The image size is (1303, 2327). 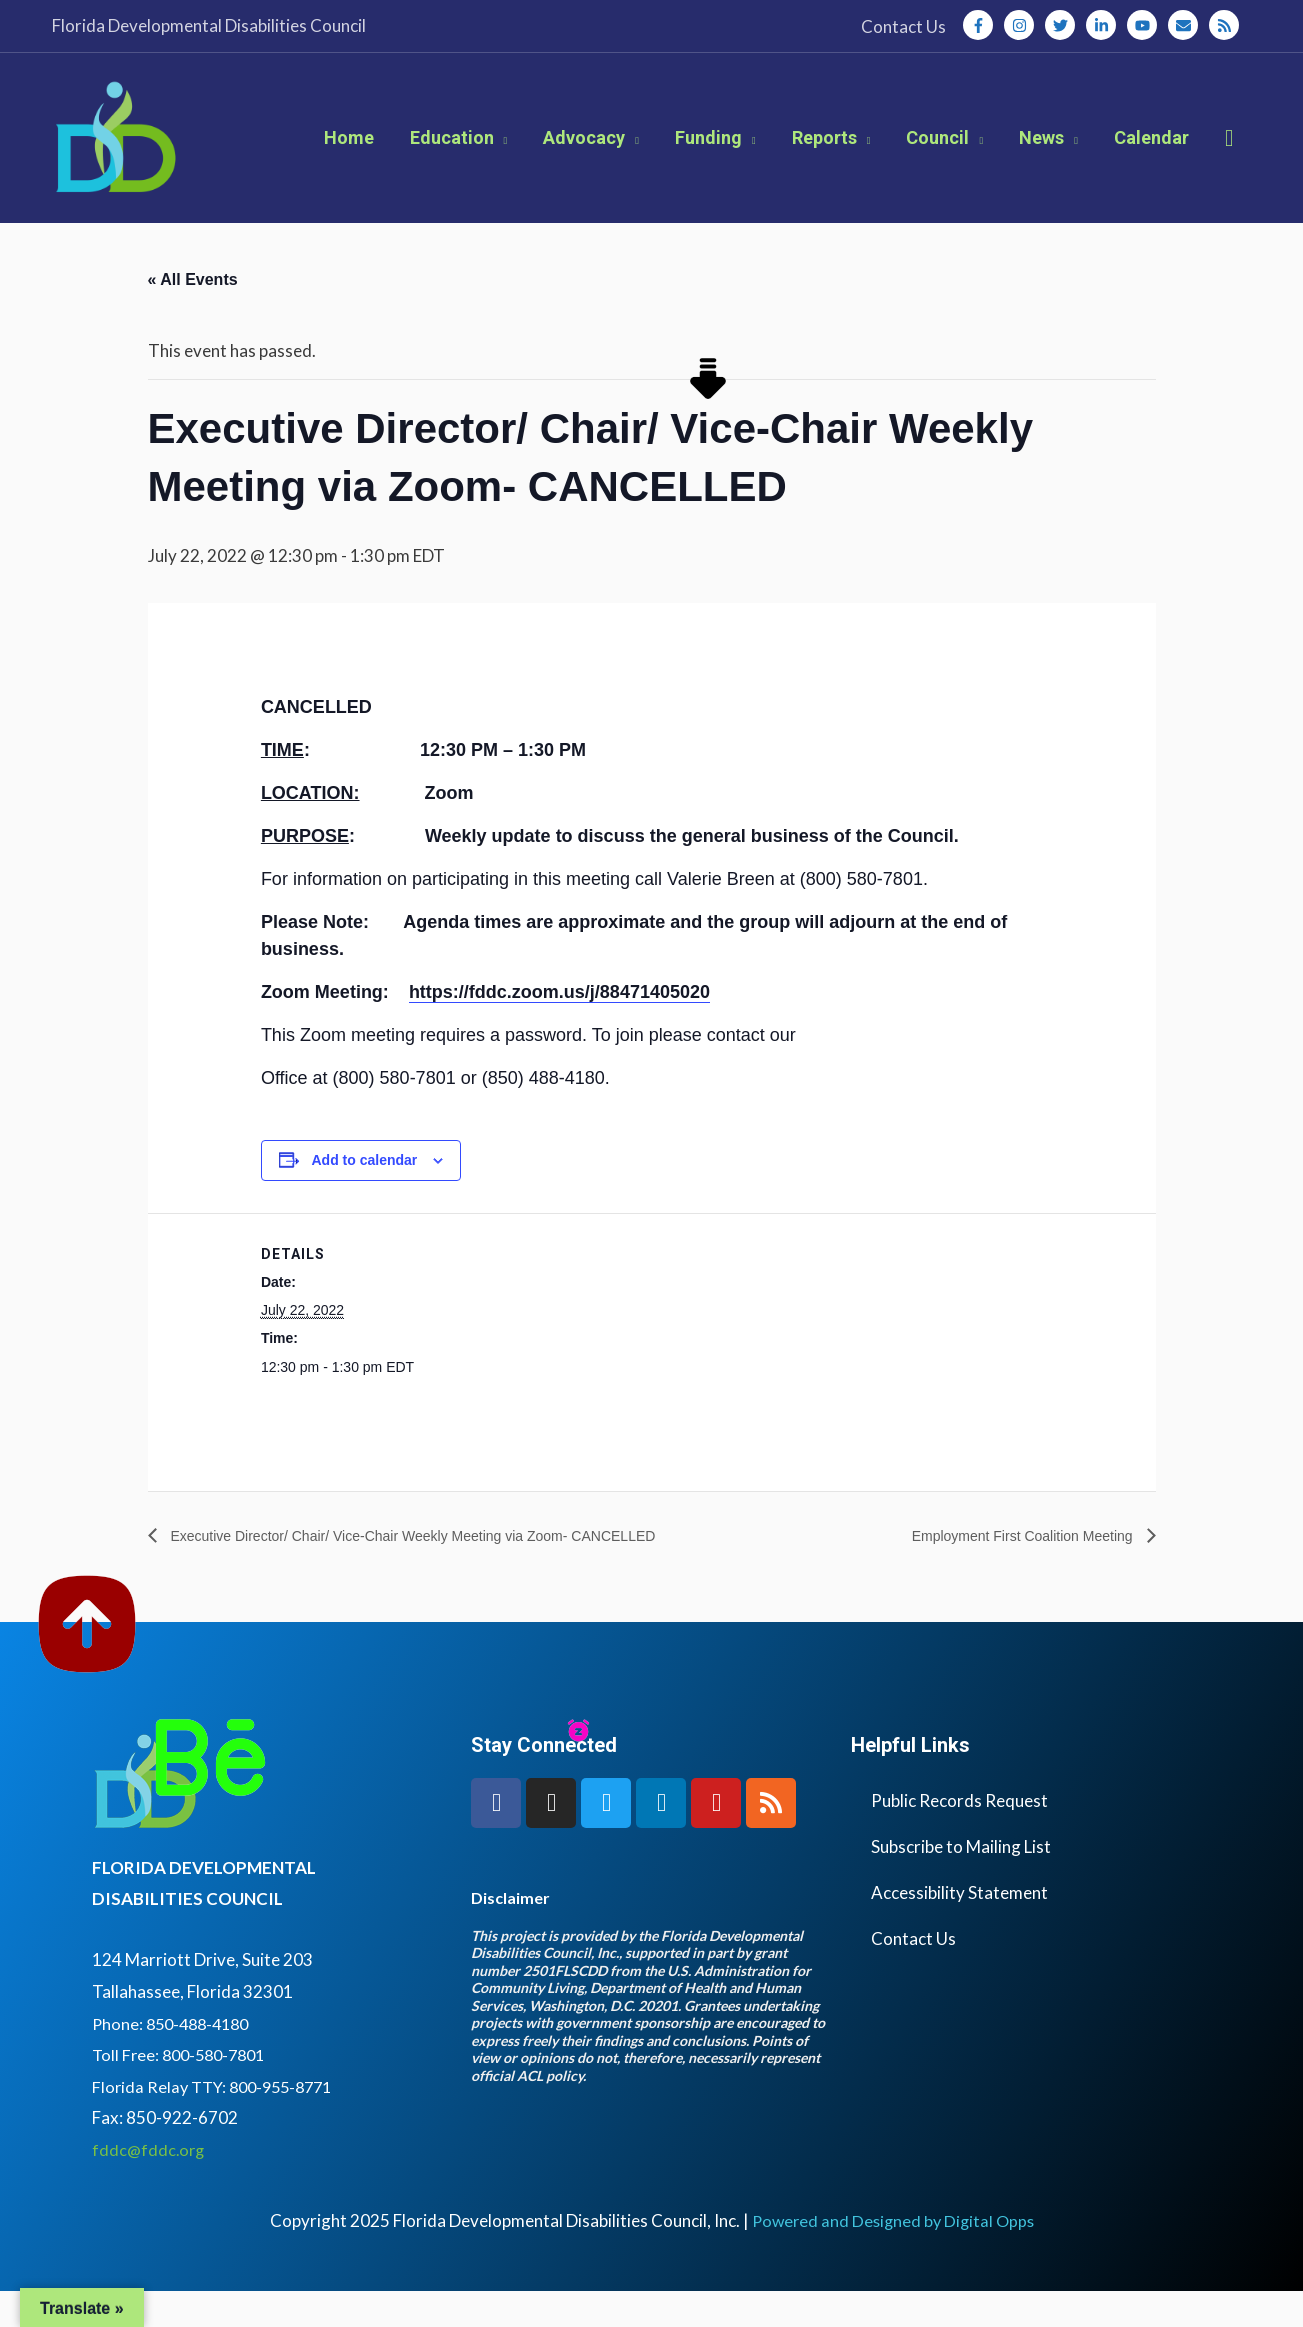 What do you see at coordinates (87, 1624) in the screenshot?
I see `upload a file or document` at bounding box center [87, 1624].